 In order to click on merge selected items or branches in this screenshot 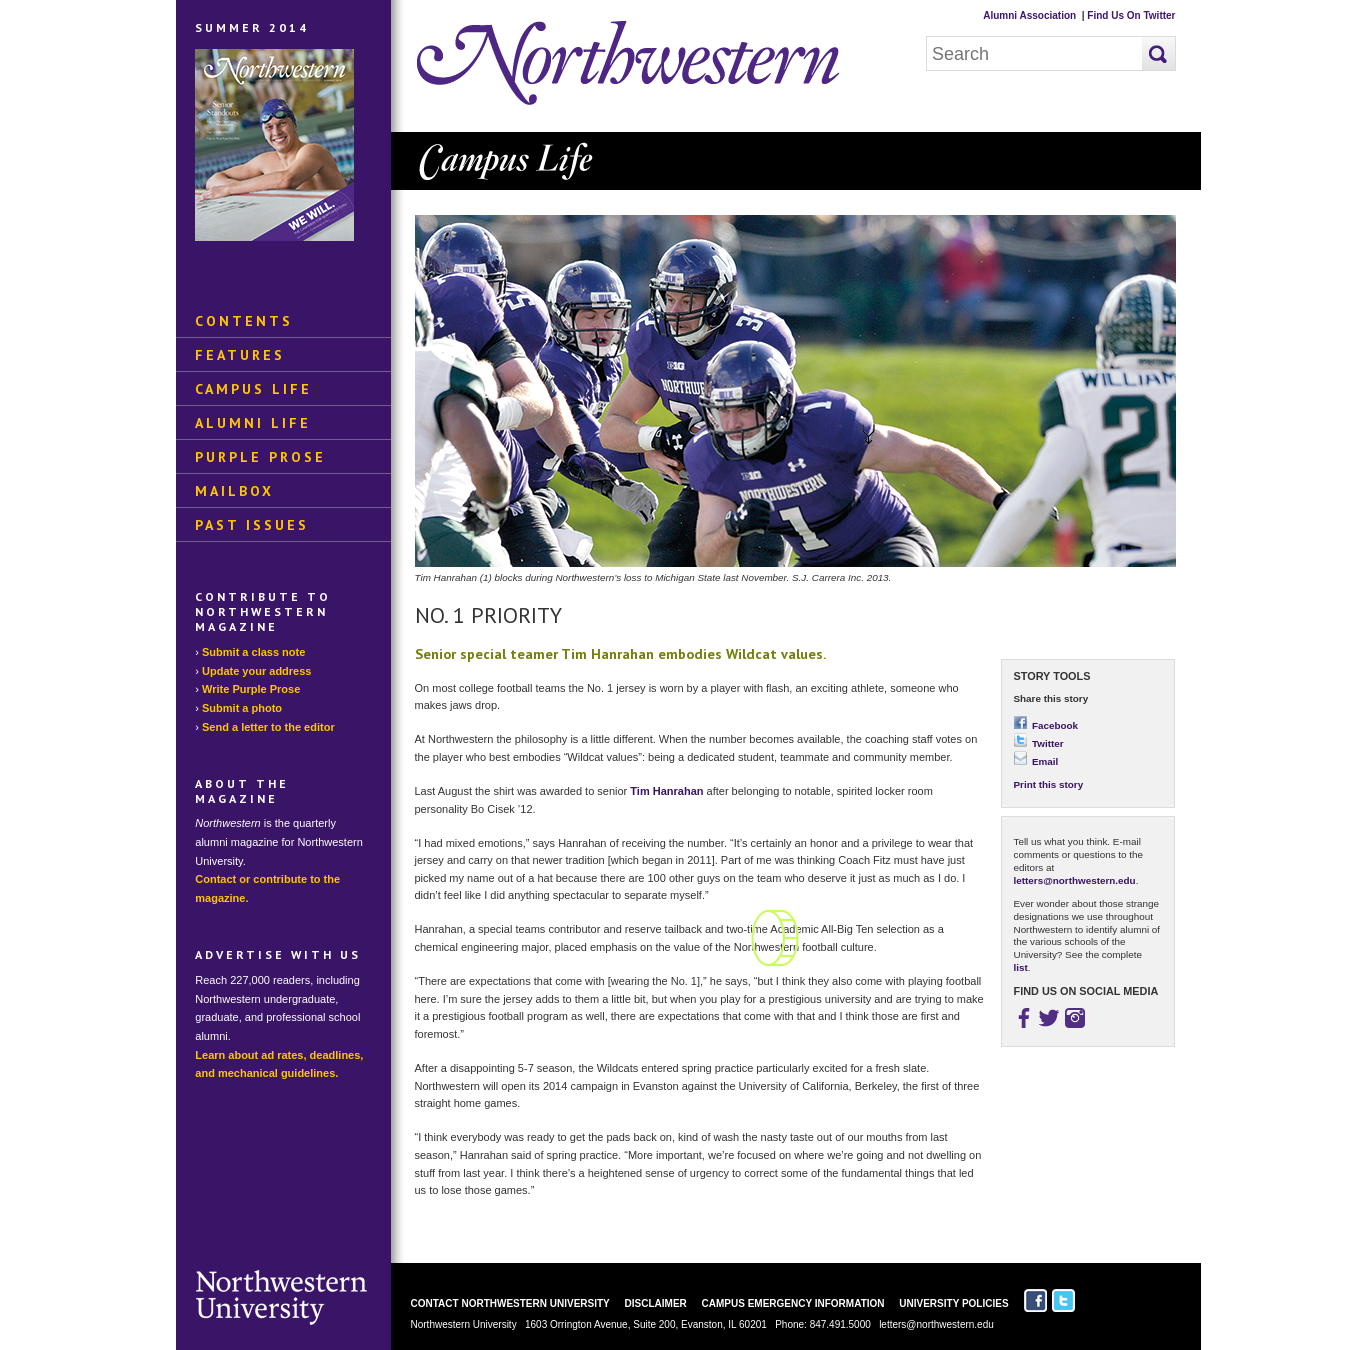, I will do `click(868, 433)`.